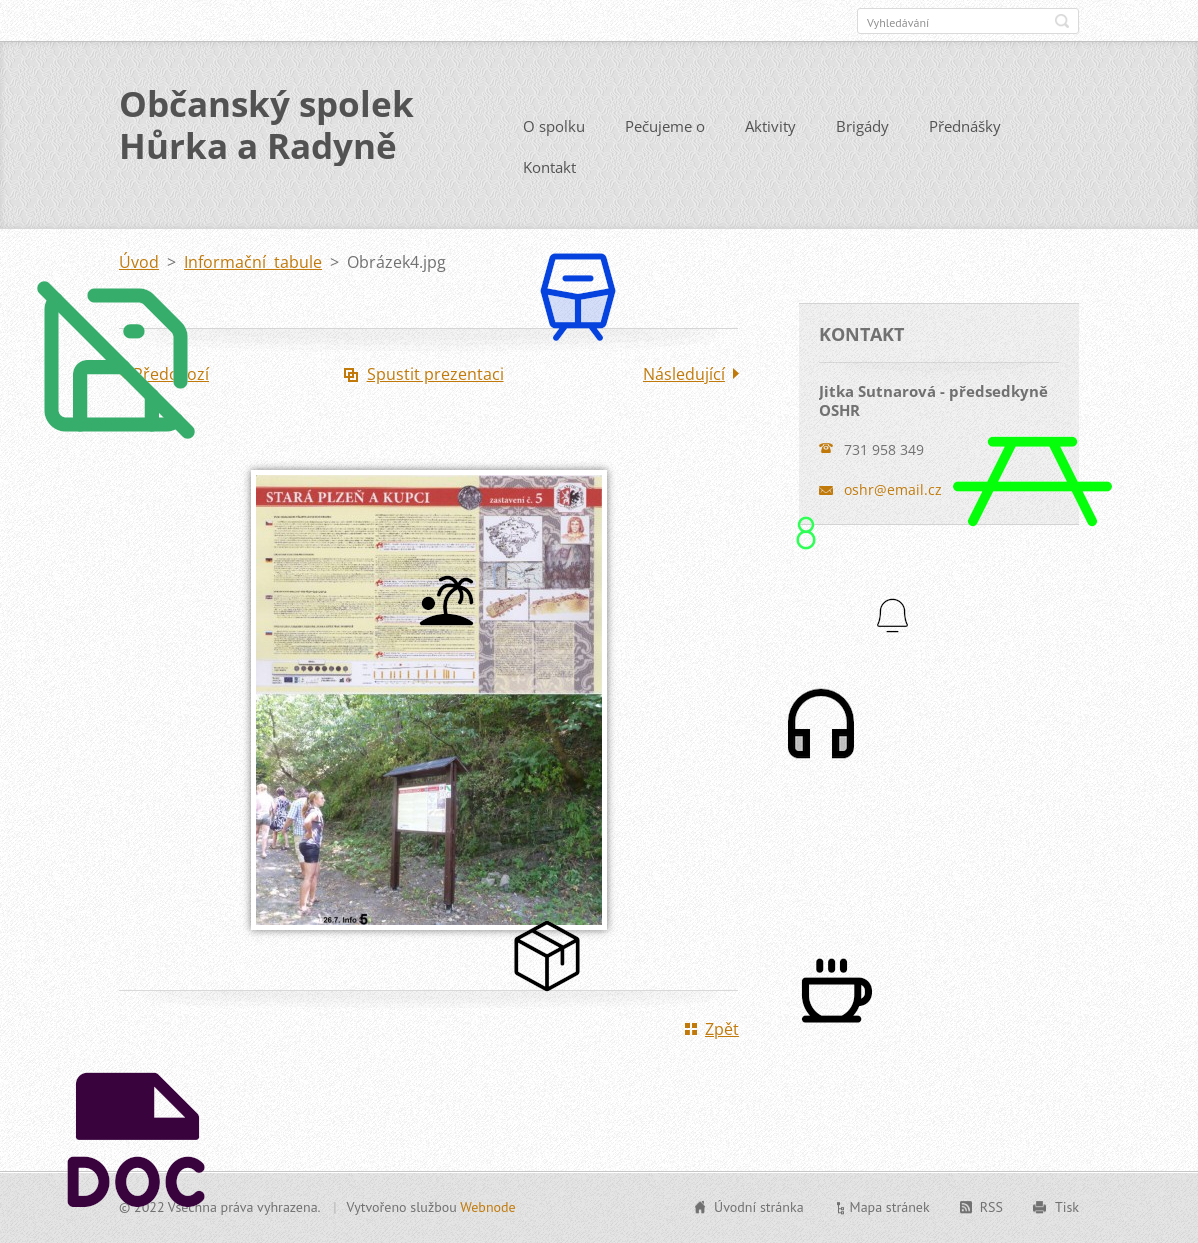 The height and width of the screenshot is (1243, 1198). What do you see at coordinates (578, 294) in the screenshot?
I see `view regional train schedules` at bounding box center [578, 294].